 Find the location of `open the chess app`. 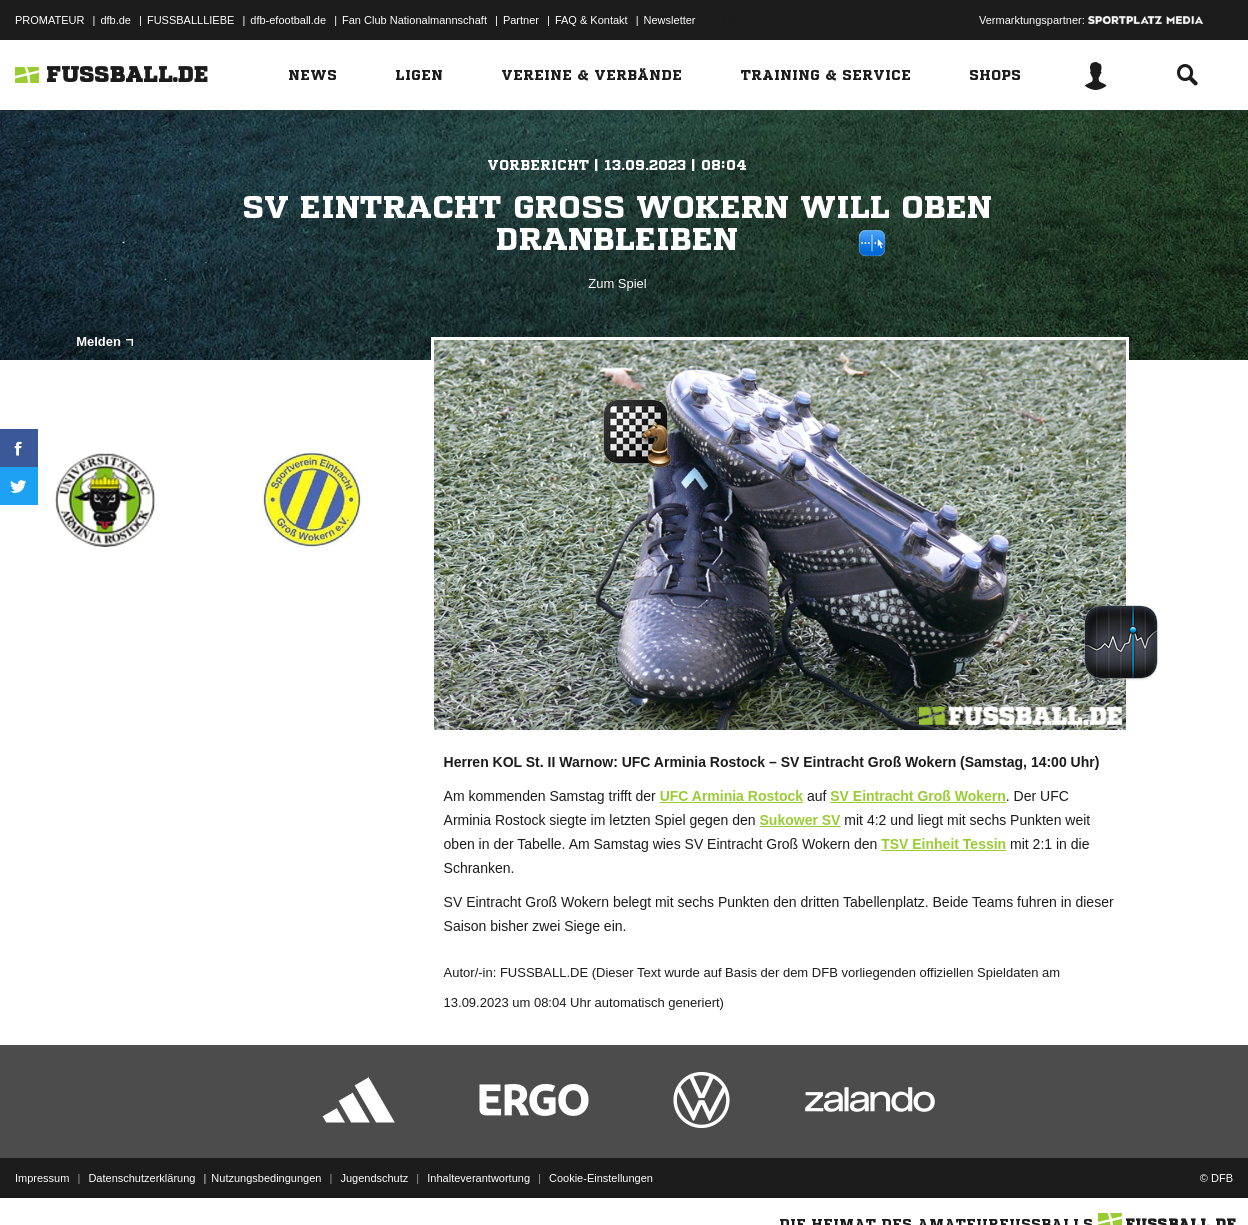

open the chess app is located at coordinates (635, 431).